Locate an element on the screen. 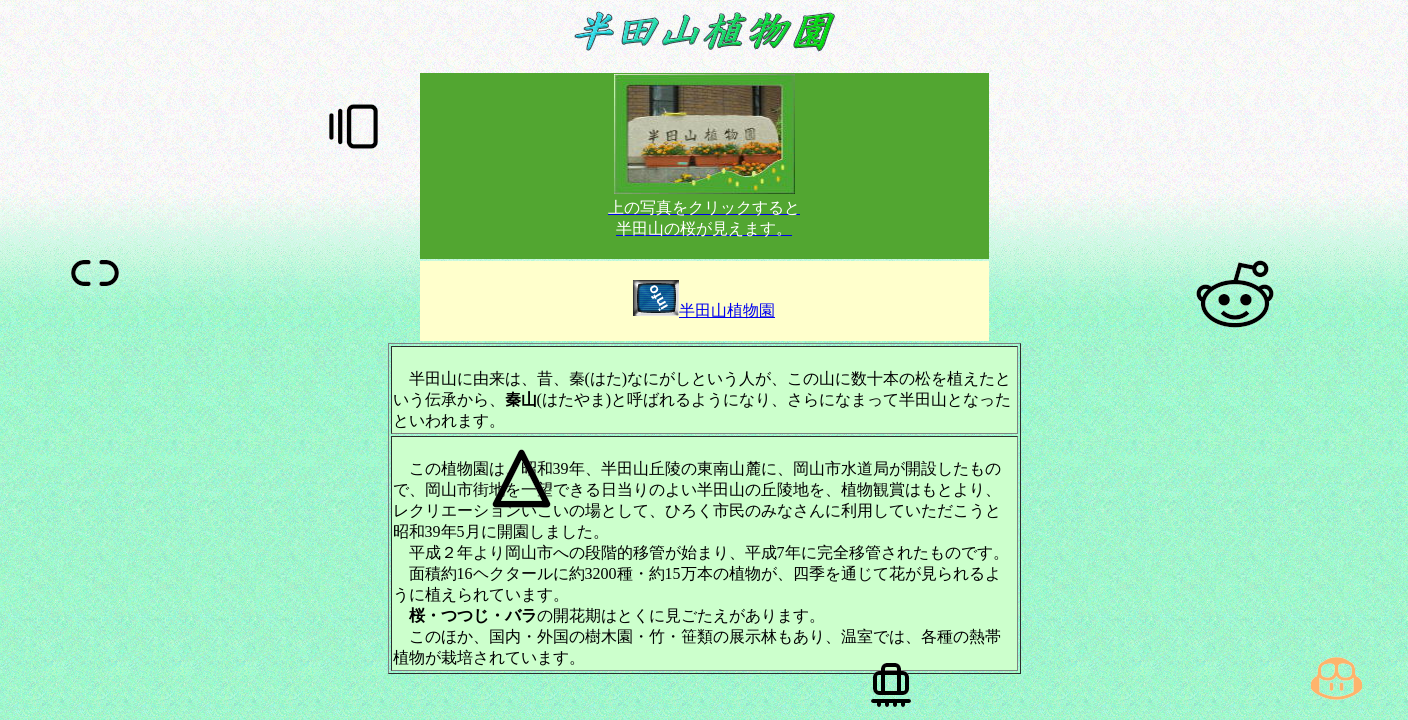 The height and width of the screenshot is (720, 1408). access github copilot ai assistant is located at coordinates (1336, 678).